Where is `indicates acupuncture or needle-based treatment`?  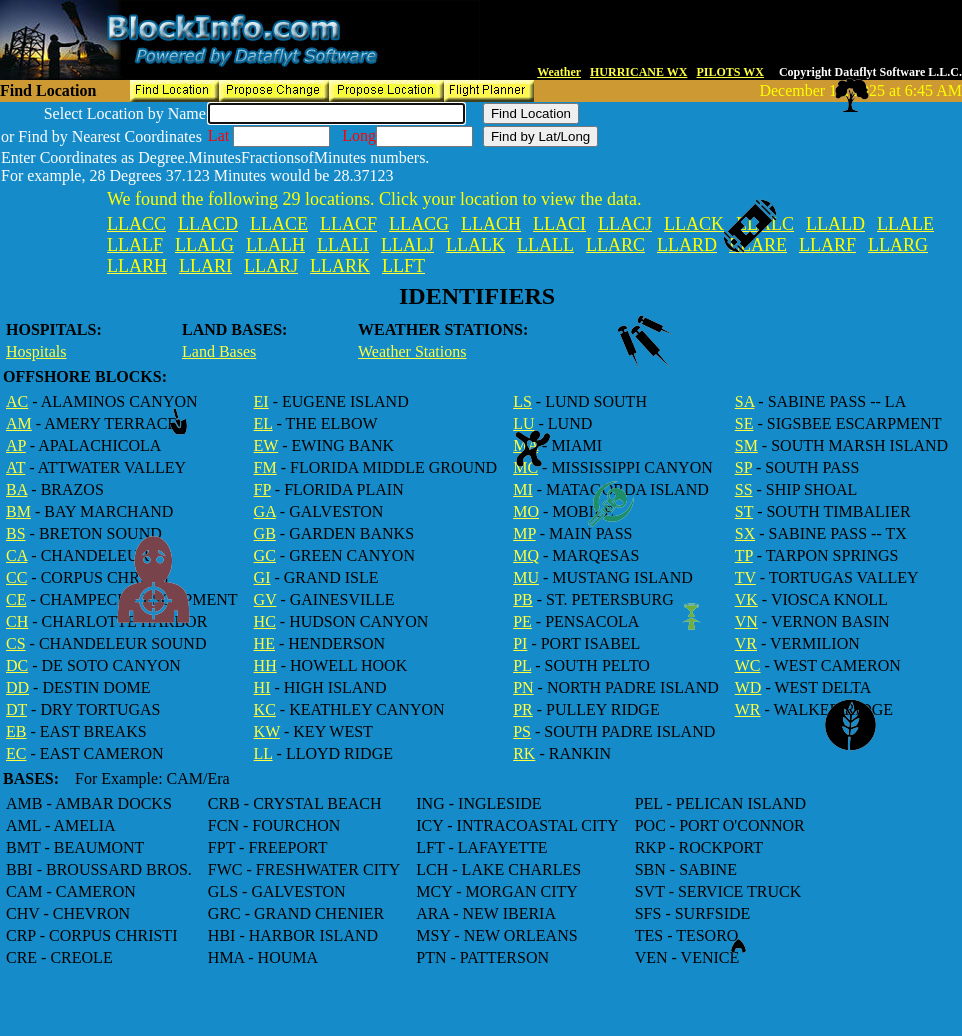 indicates acupuncture or needle-based treatment is located at coordinates (645, 342).